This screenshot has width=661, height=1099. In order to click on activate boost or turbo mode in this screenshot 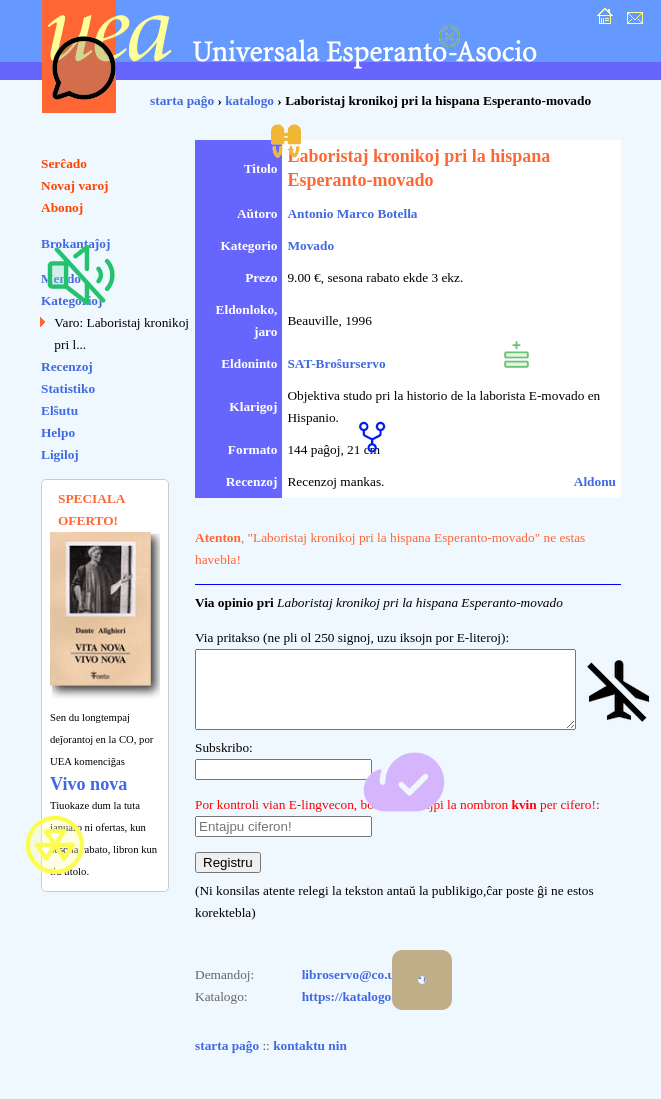, I will do `click(286, 141)`.